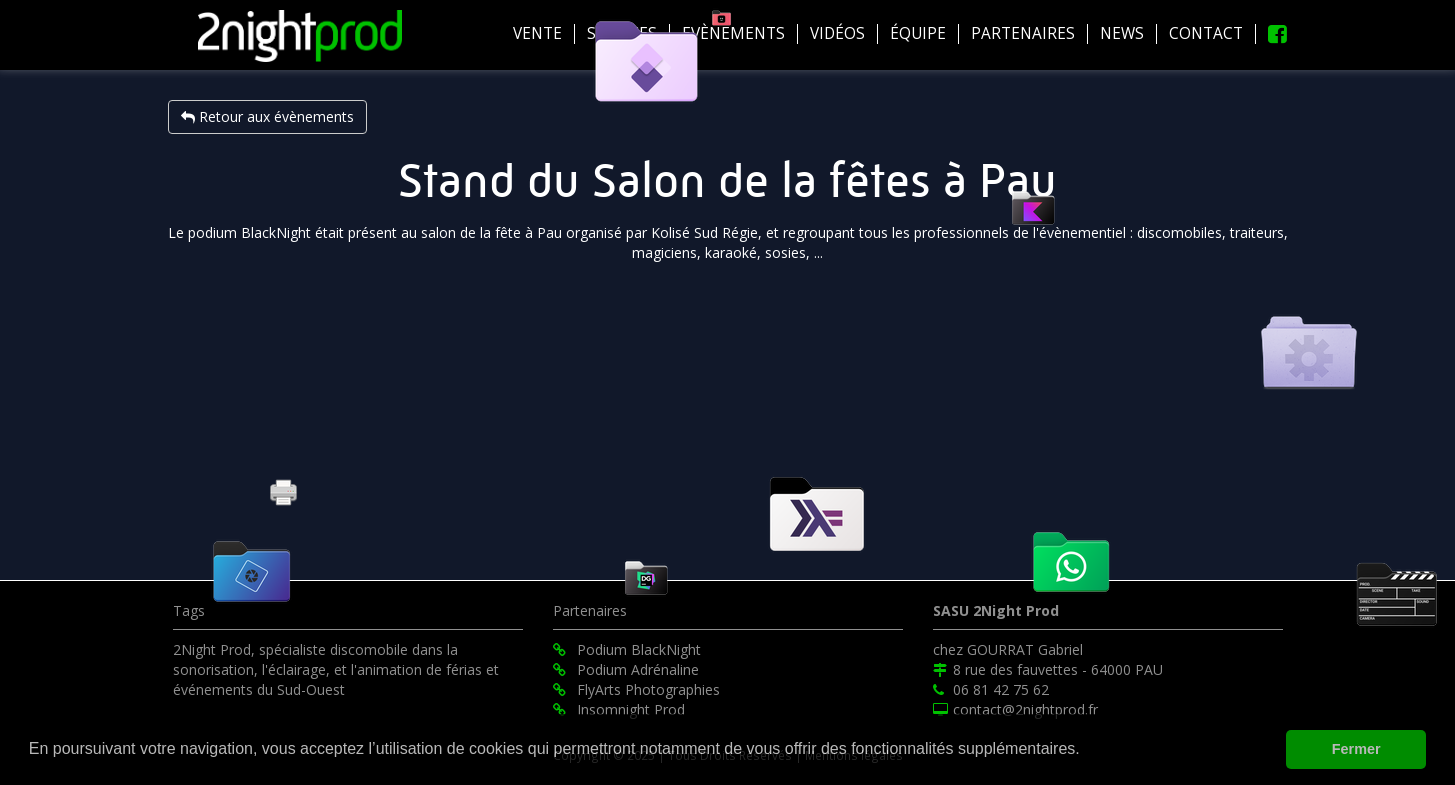  What do you see at coordinates (1309, 351) in the screenshot?
I see `access system settings or preferences folder` at bounding box center [1309, 351].